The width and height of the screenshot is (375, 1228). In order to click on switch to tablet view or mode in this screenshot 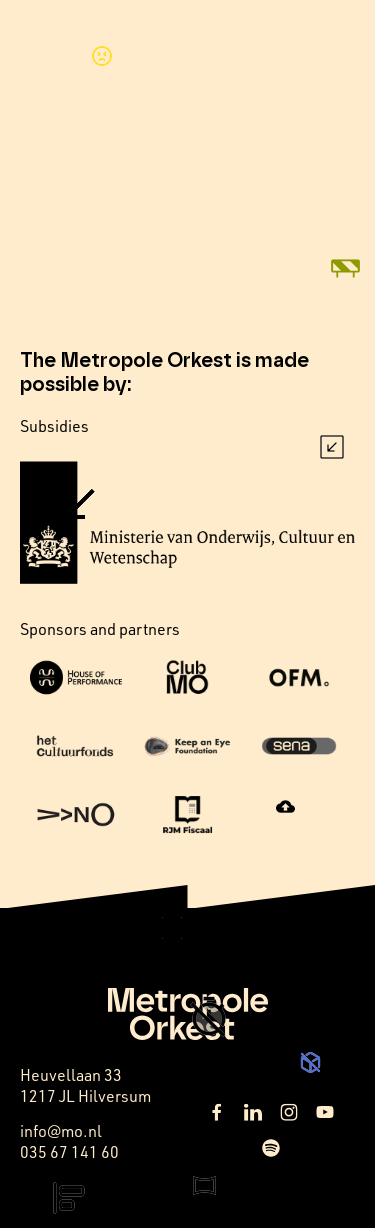, I will do `click(172, 928)`.